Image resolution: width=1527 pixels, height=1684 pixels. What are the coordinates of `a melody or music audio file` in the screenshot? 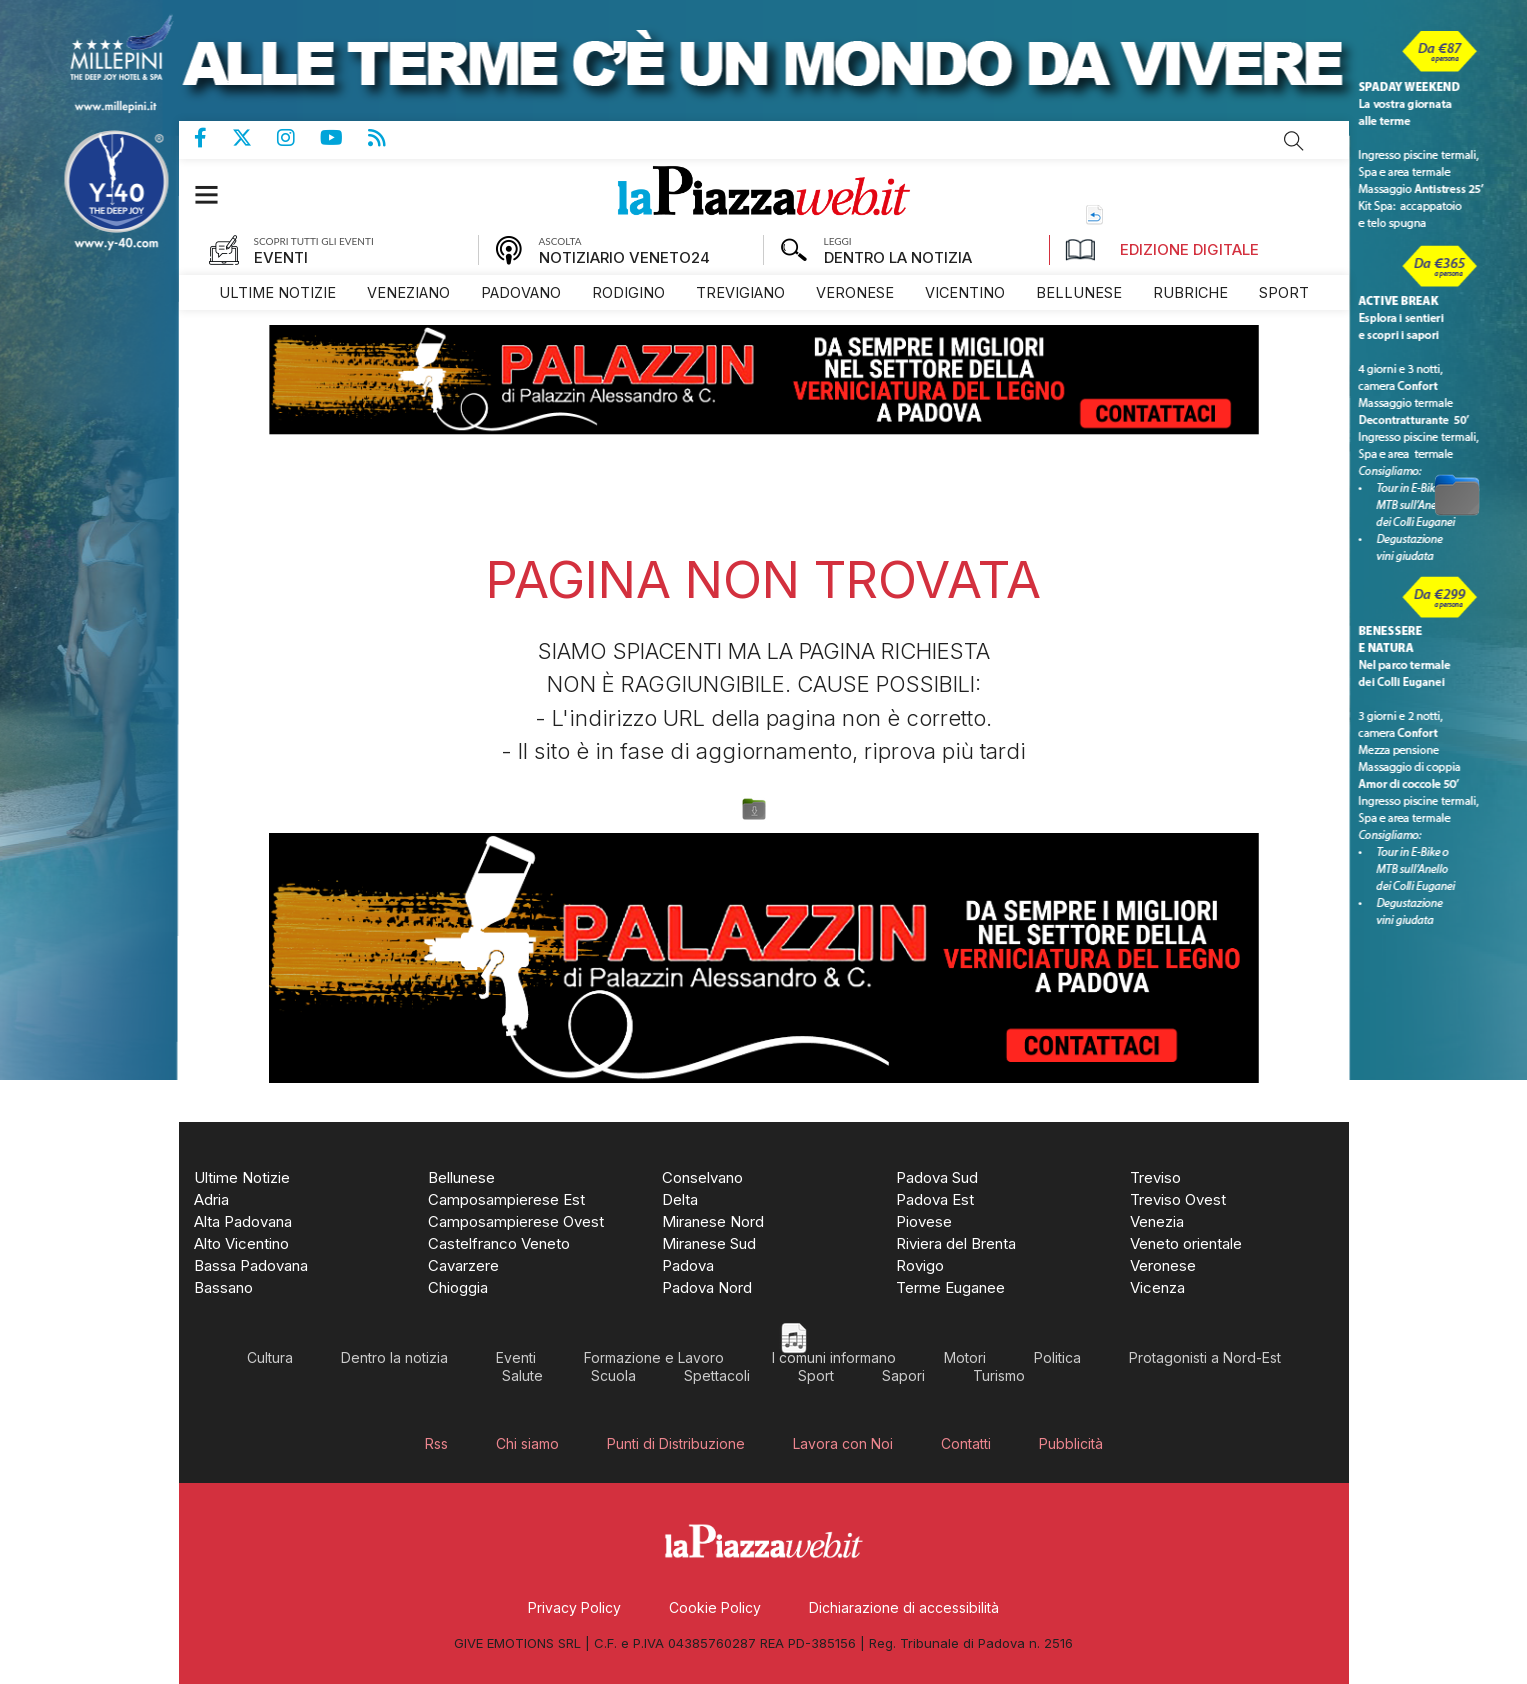 It's located at (794, 1338).